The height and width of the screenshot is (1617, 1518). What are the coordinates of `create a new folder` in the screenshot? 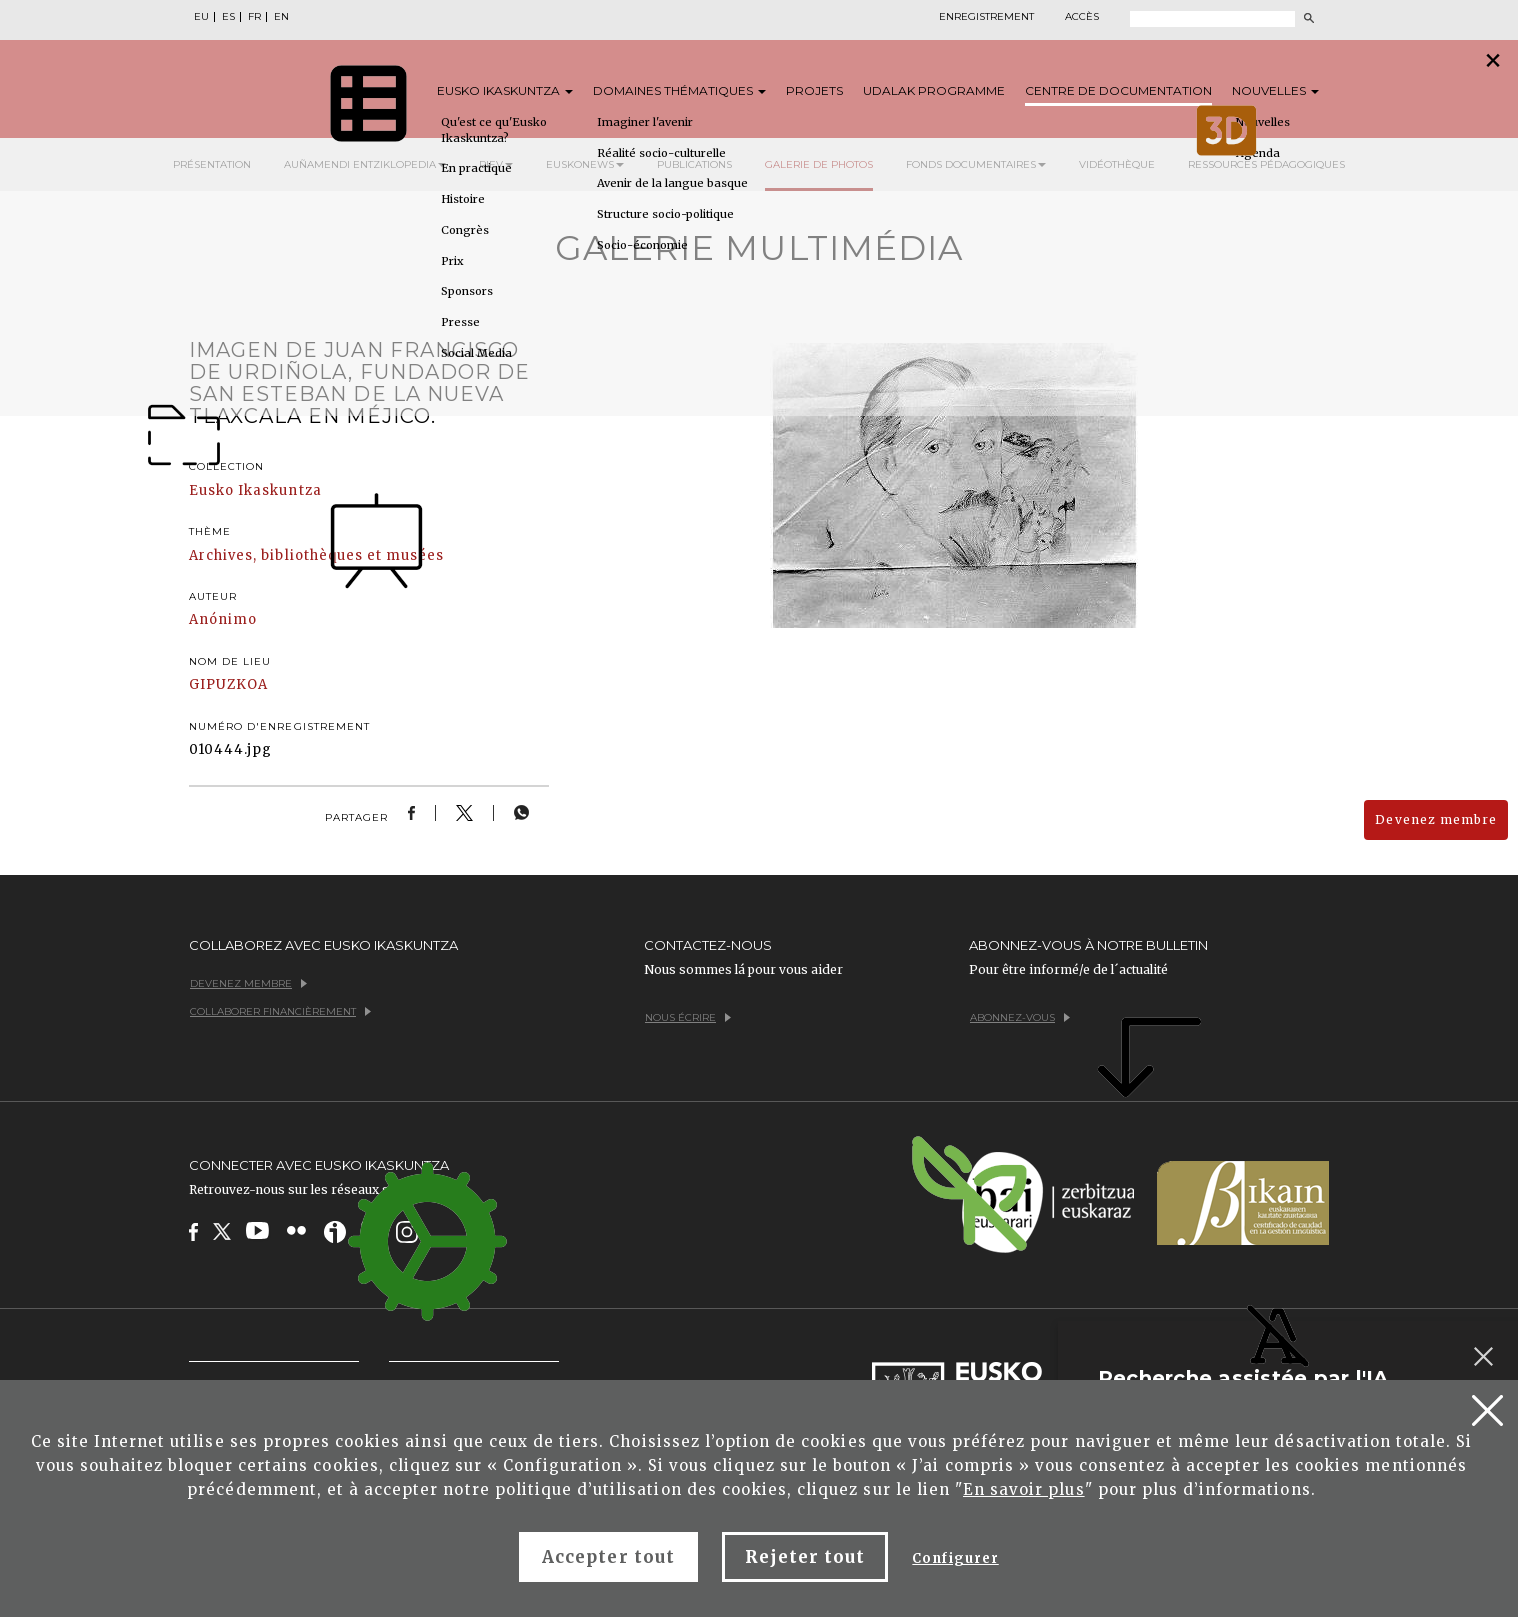 It's located at (184, 435).